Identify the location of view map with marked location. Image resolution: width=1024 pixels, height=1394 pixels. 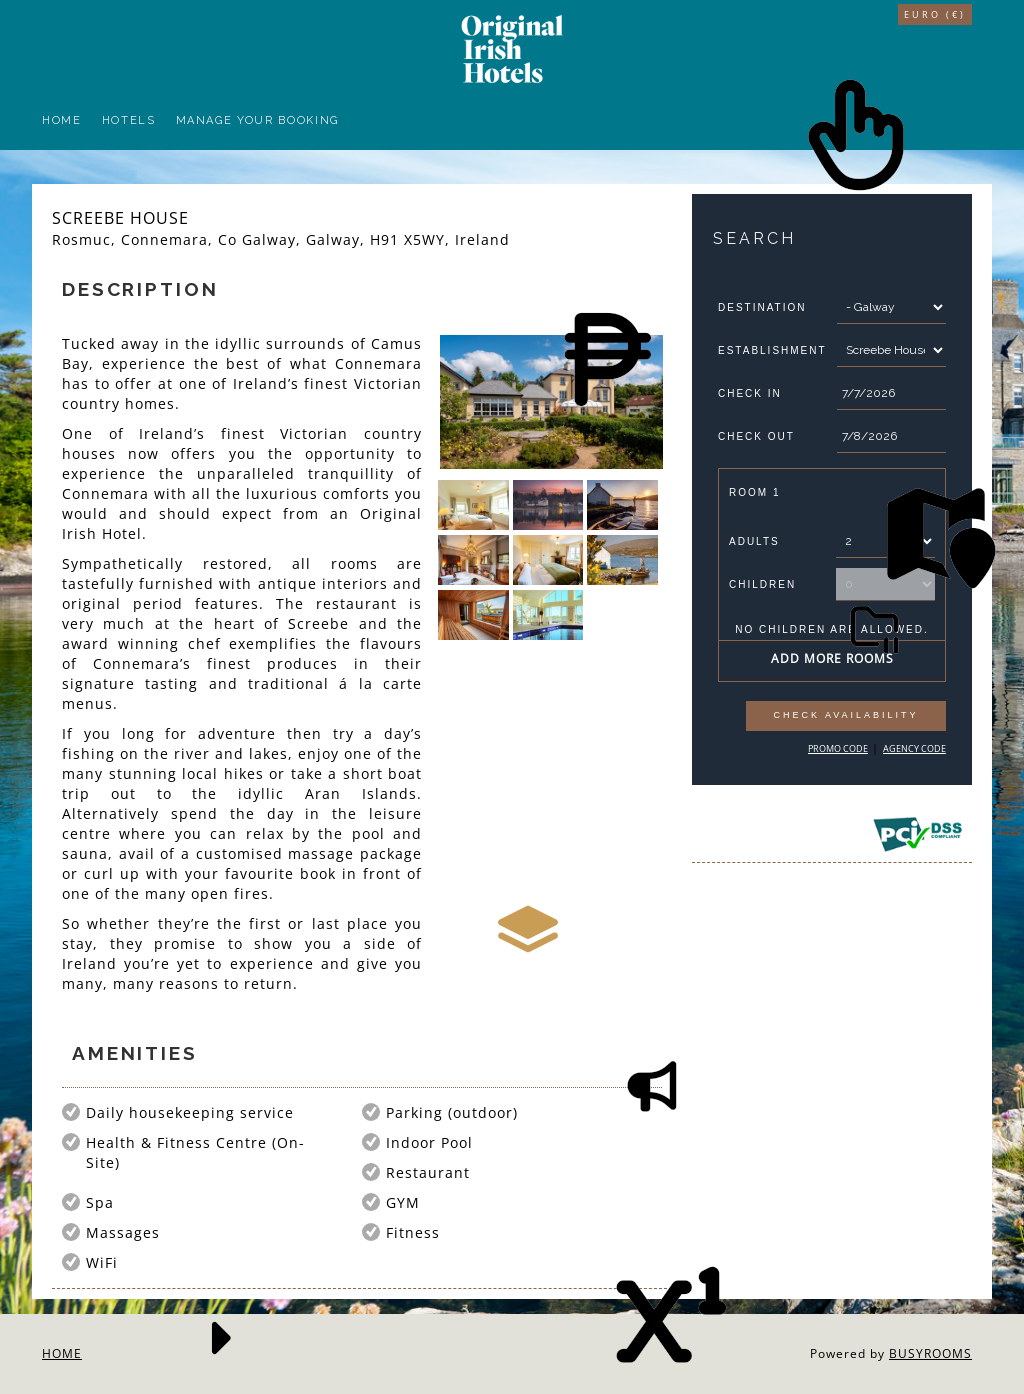
(936, 534).